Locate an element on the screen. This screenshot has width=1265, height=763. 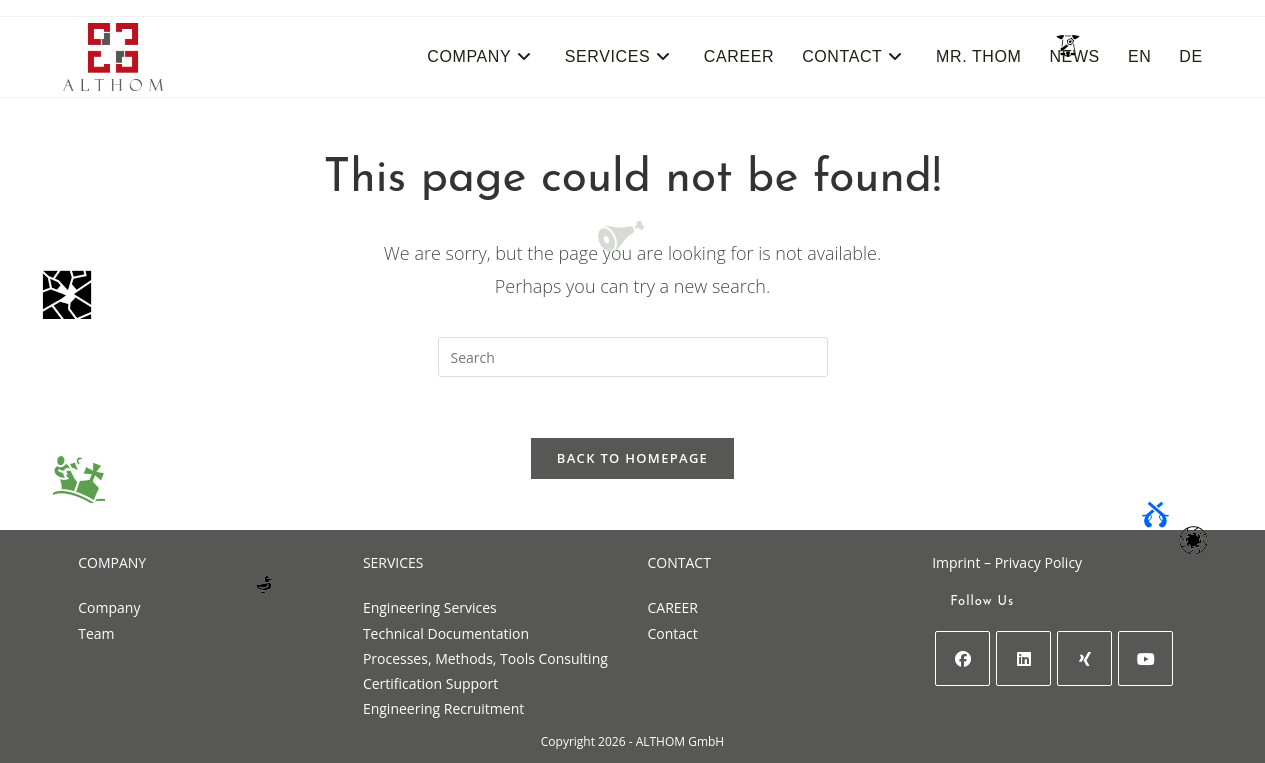
food item in a game inventory is located at coordinates (621, 236).